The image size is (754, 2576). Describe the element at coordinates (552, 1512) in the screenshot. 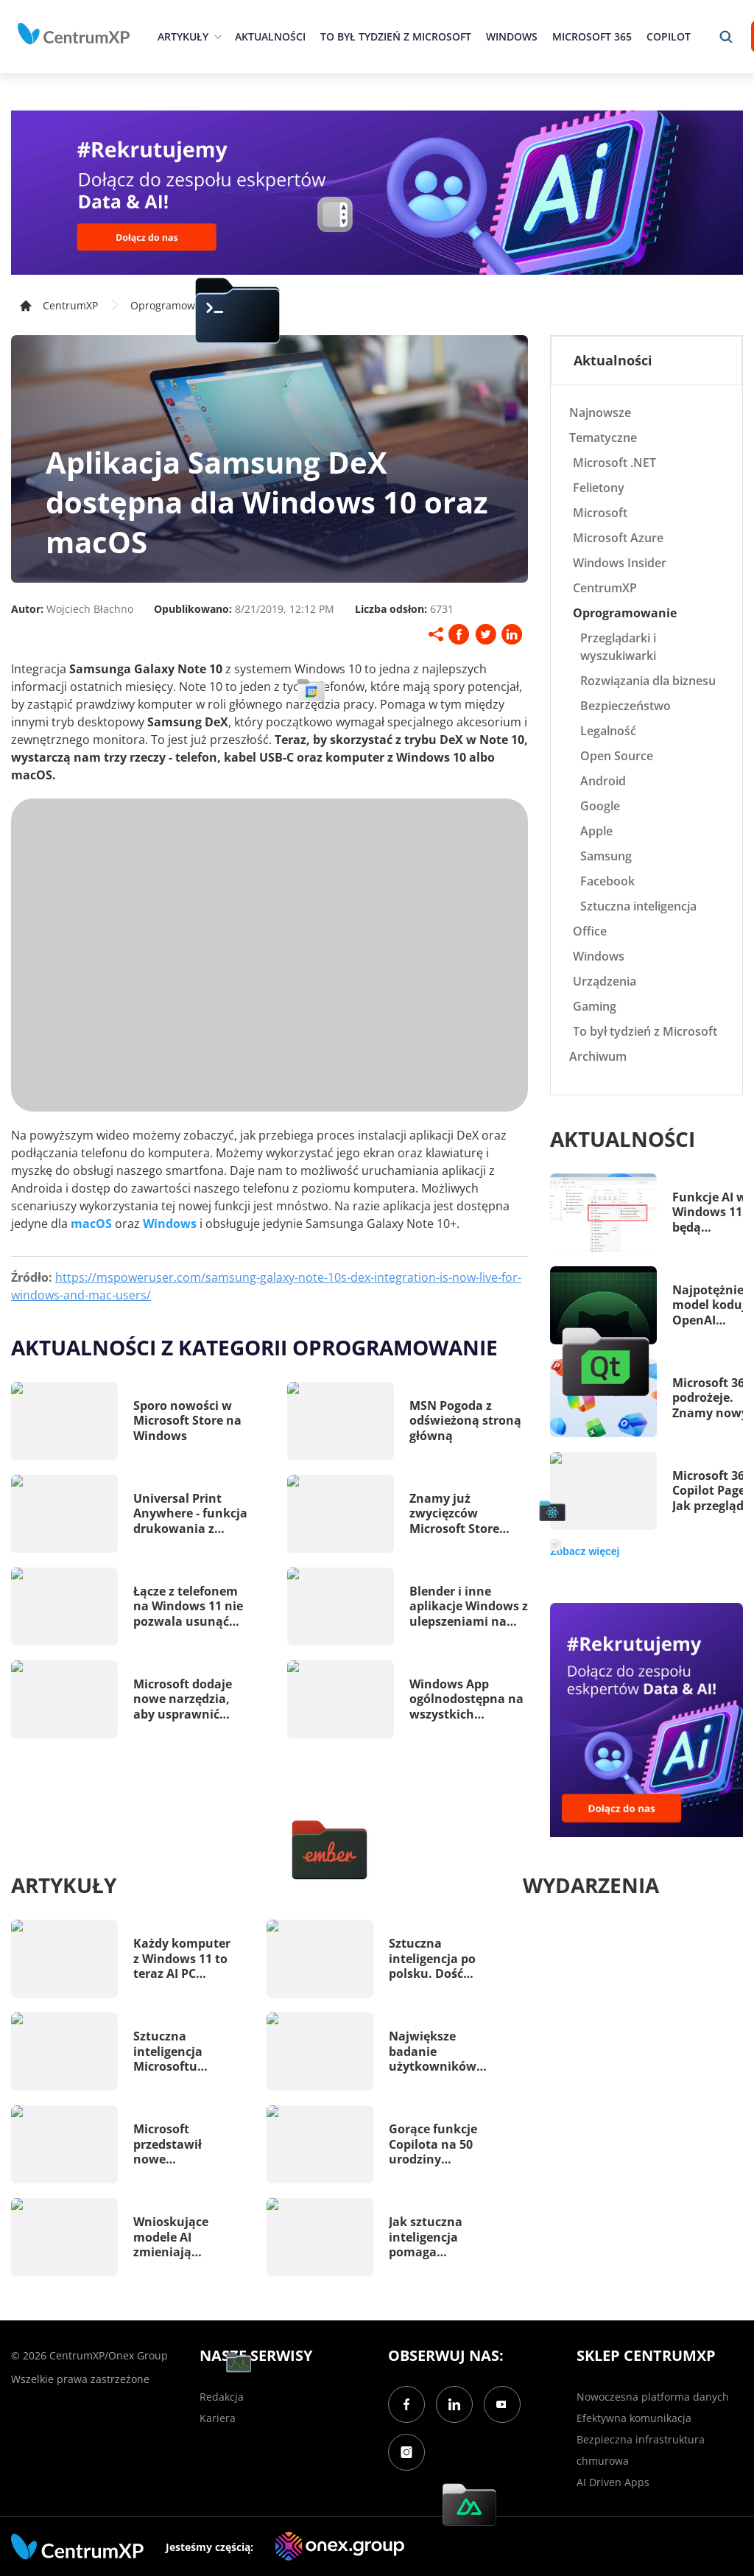

I see `open react project folder` at that location.